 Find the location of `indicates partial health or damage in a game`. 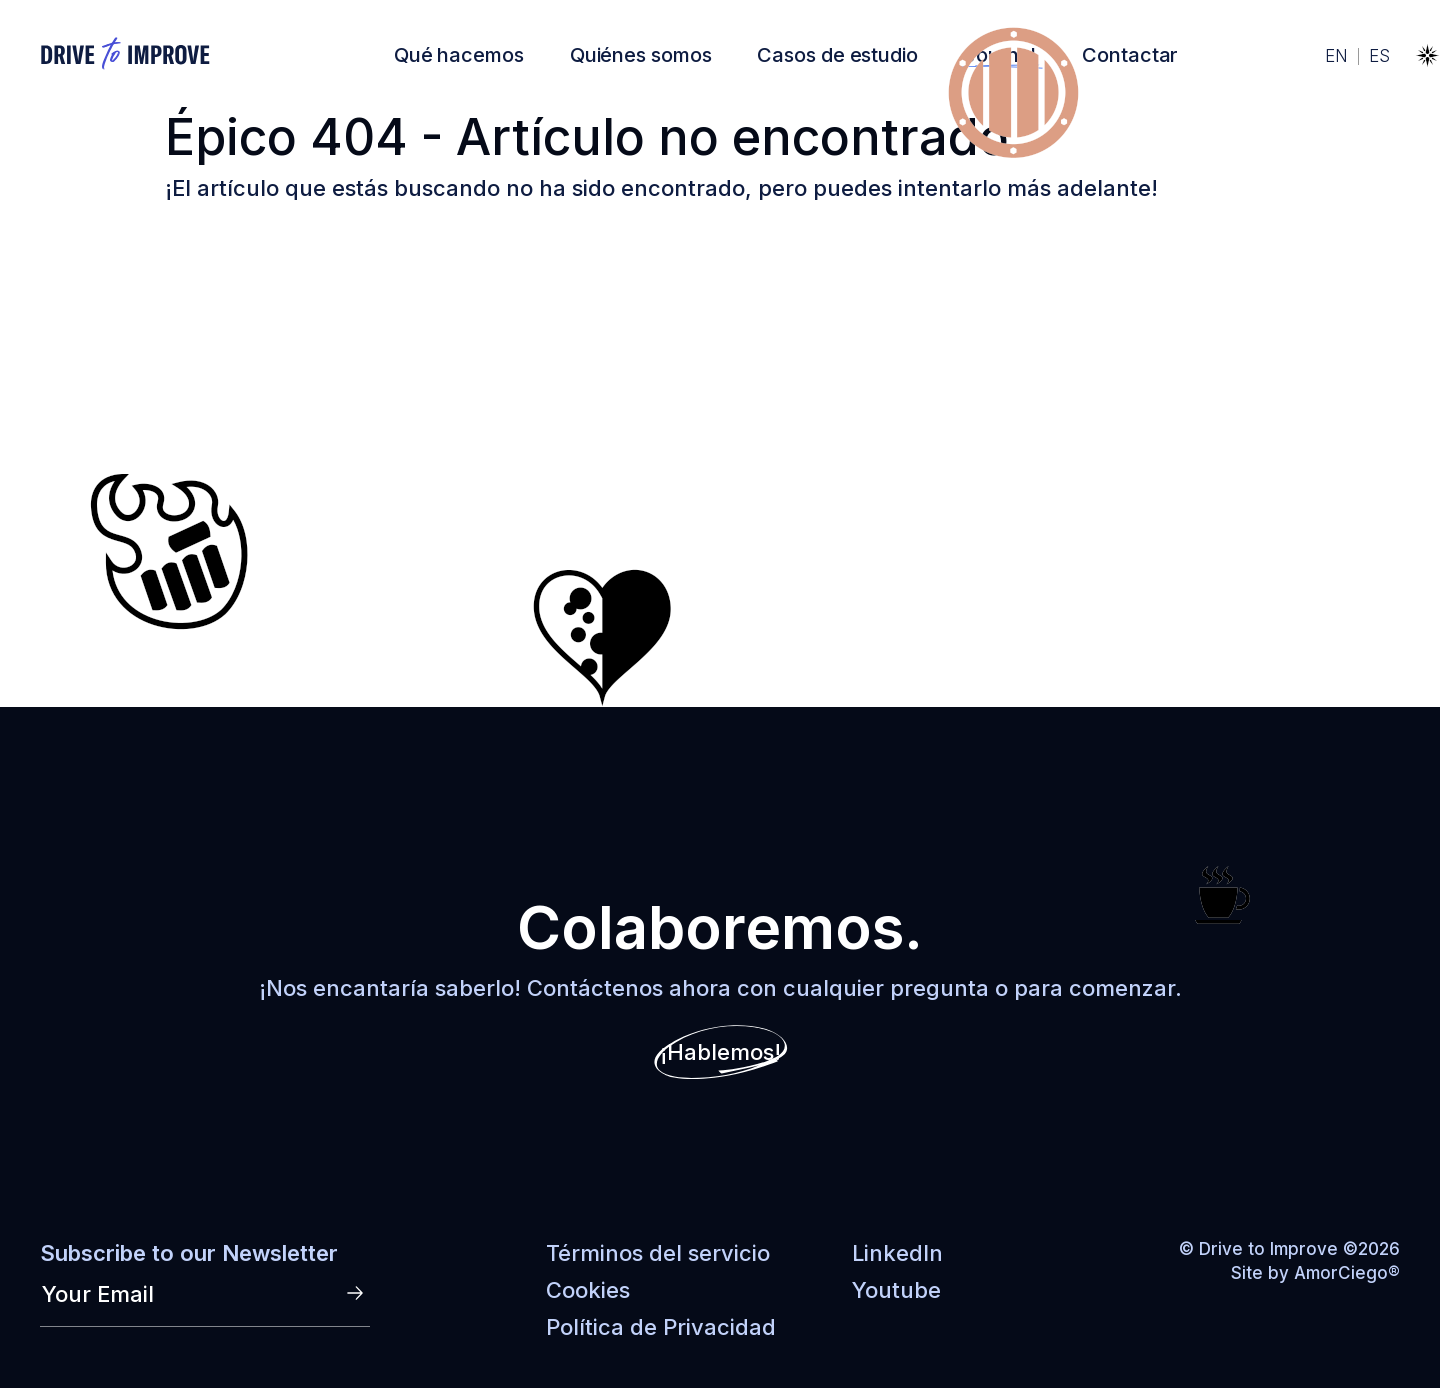

indicates partial health or damage in a game is located at coordinates (602, 637).